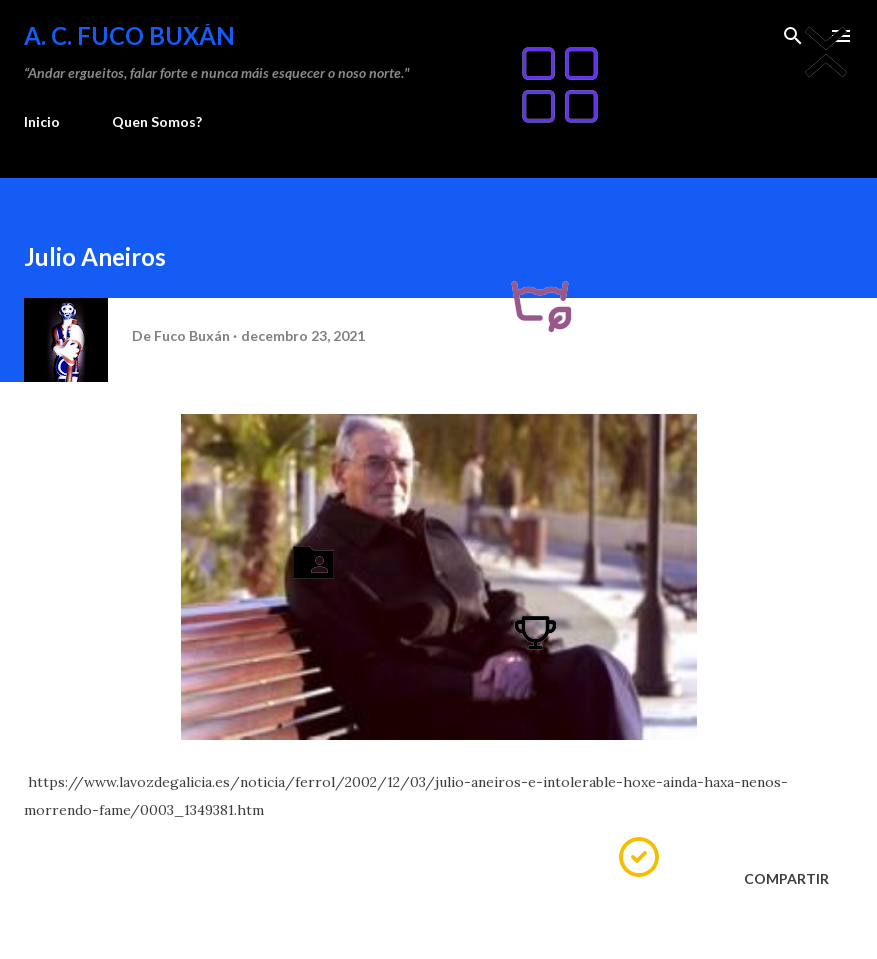 The height and width of the screenshot is (959, 877). What do you see at coordinates (639, 857) in the screenshot?
I see `indicates a completed or successful action` at bounding box center [639, 857].